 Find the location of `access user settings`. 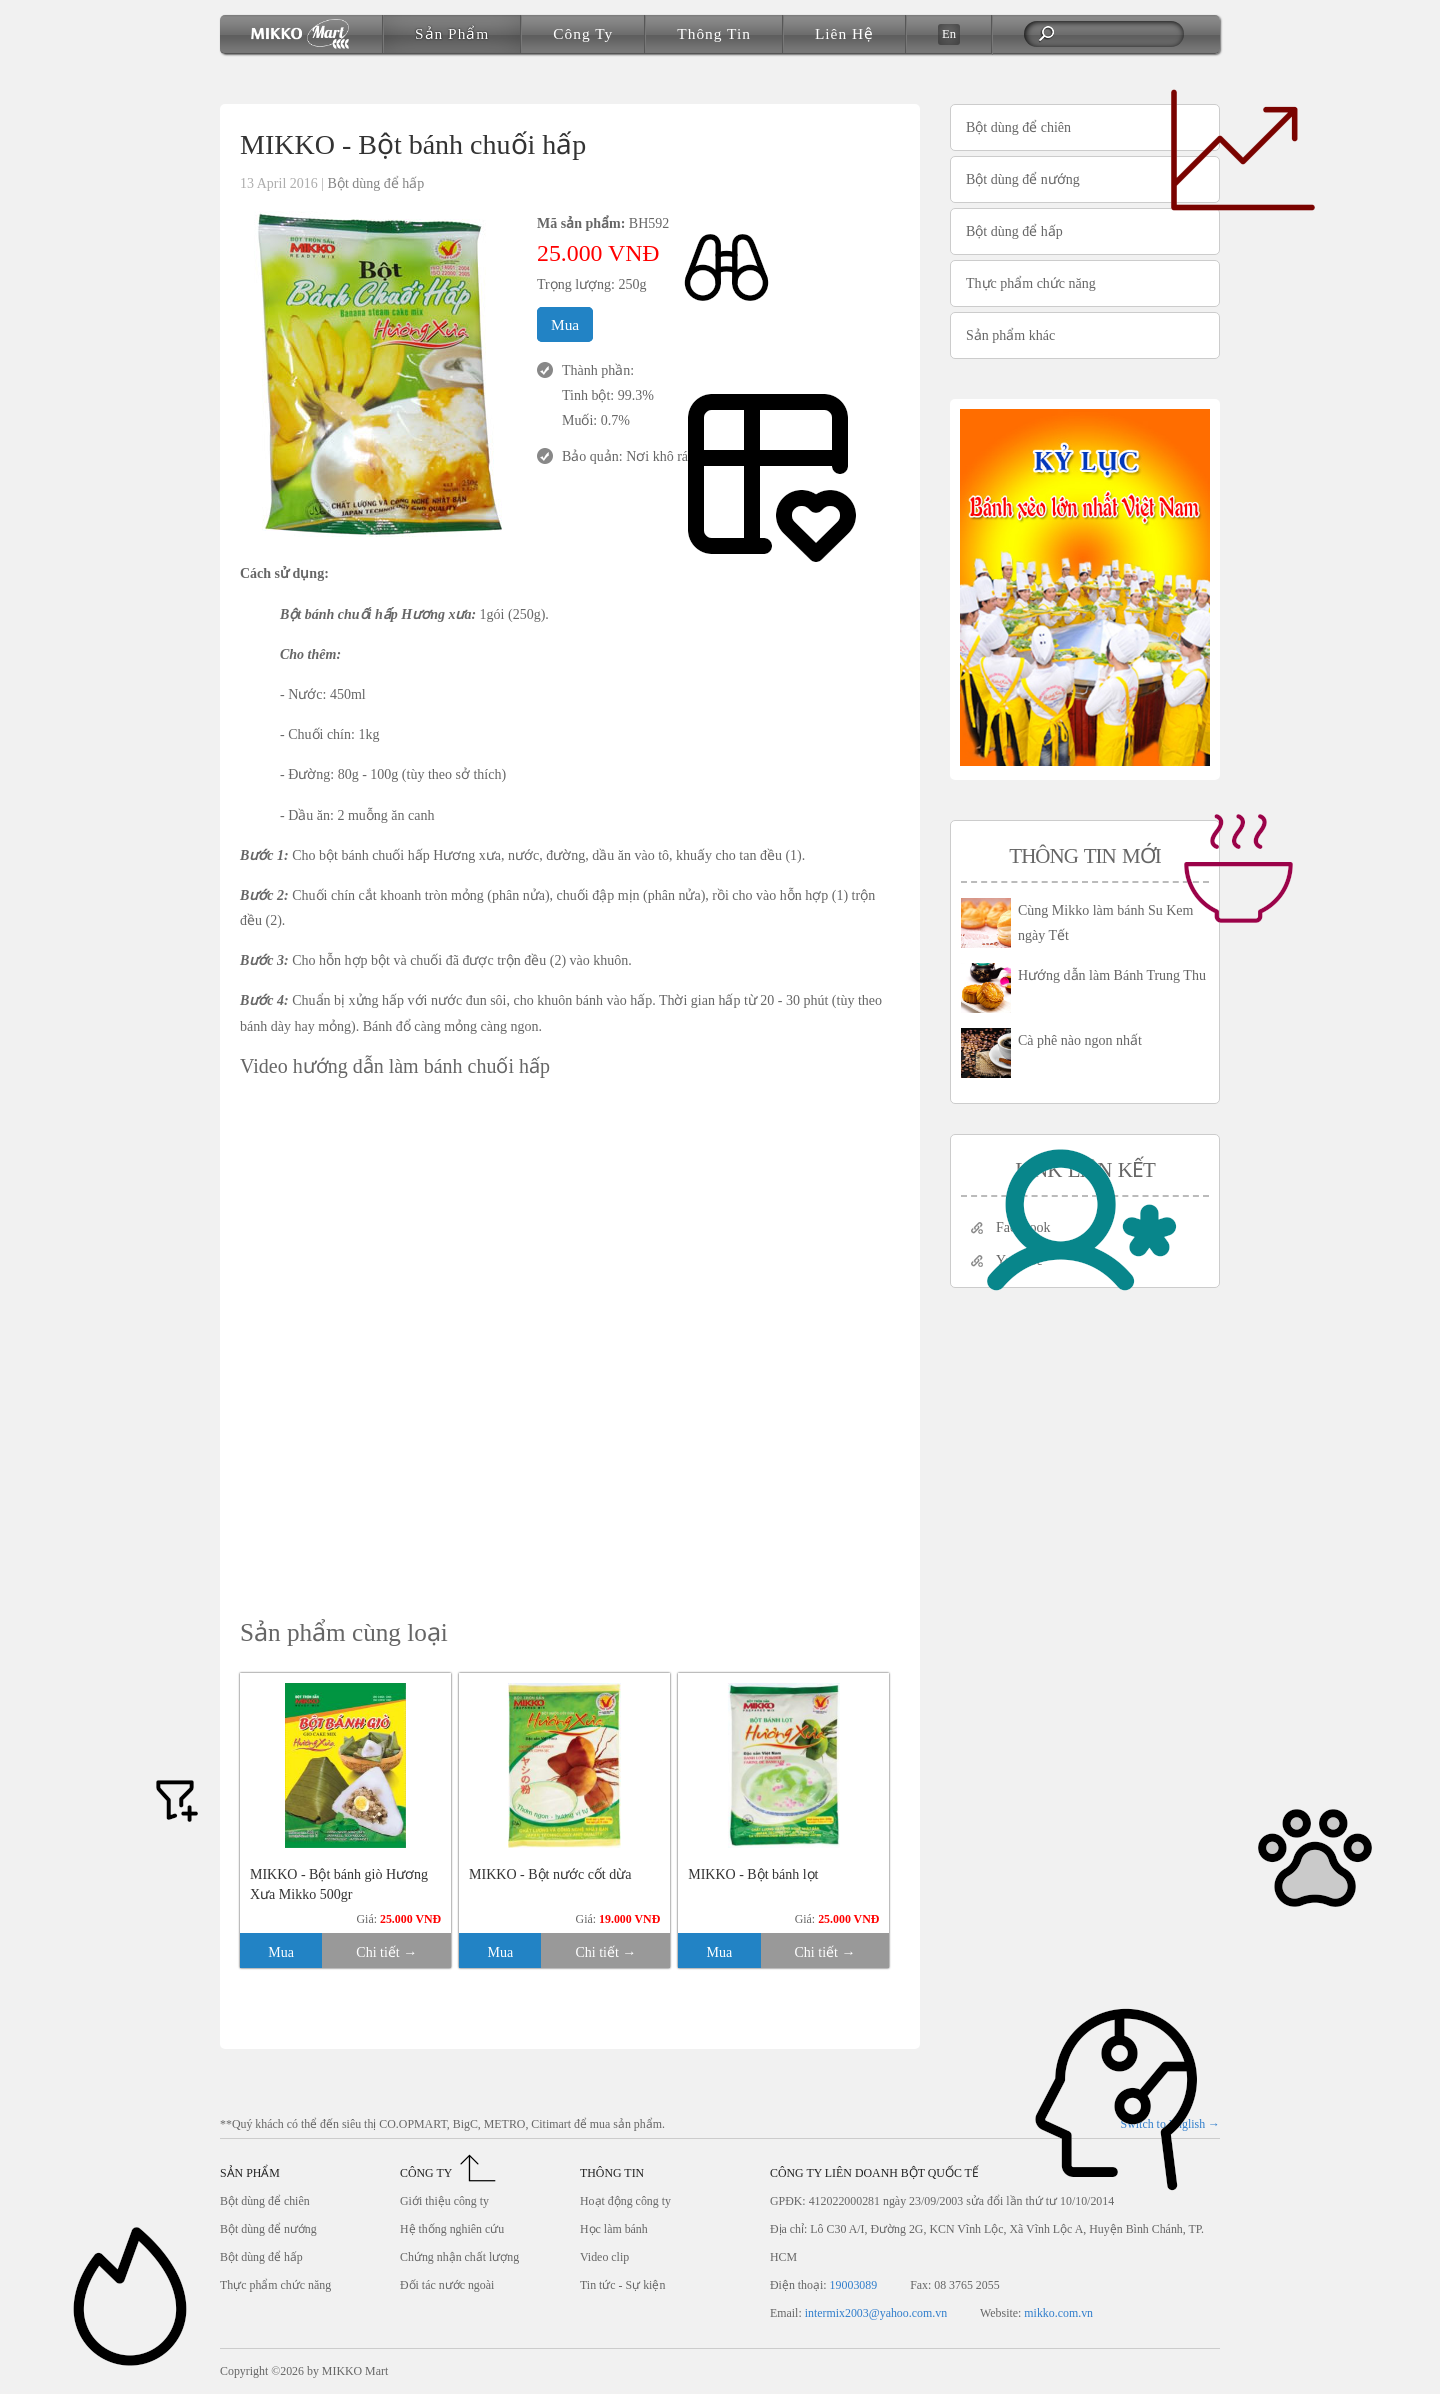

access user settings is located at coordinates (1079, 1226).